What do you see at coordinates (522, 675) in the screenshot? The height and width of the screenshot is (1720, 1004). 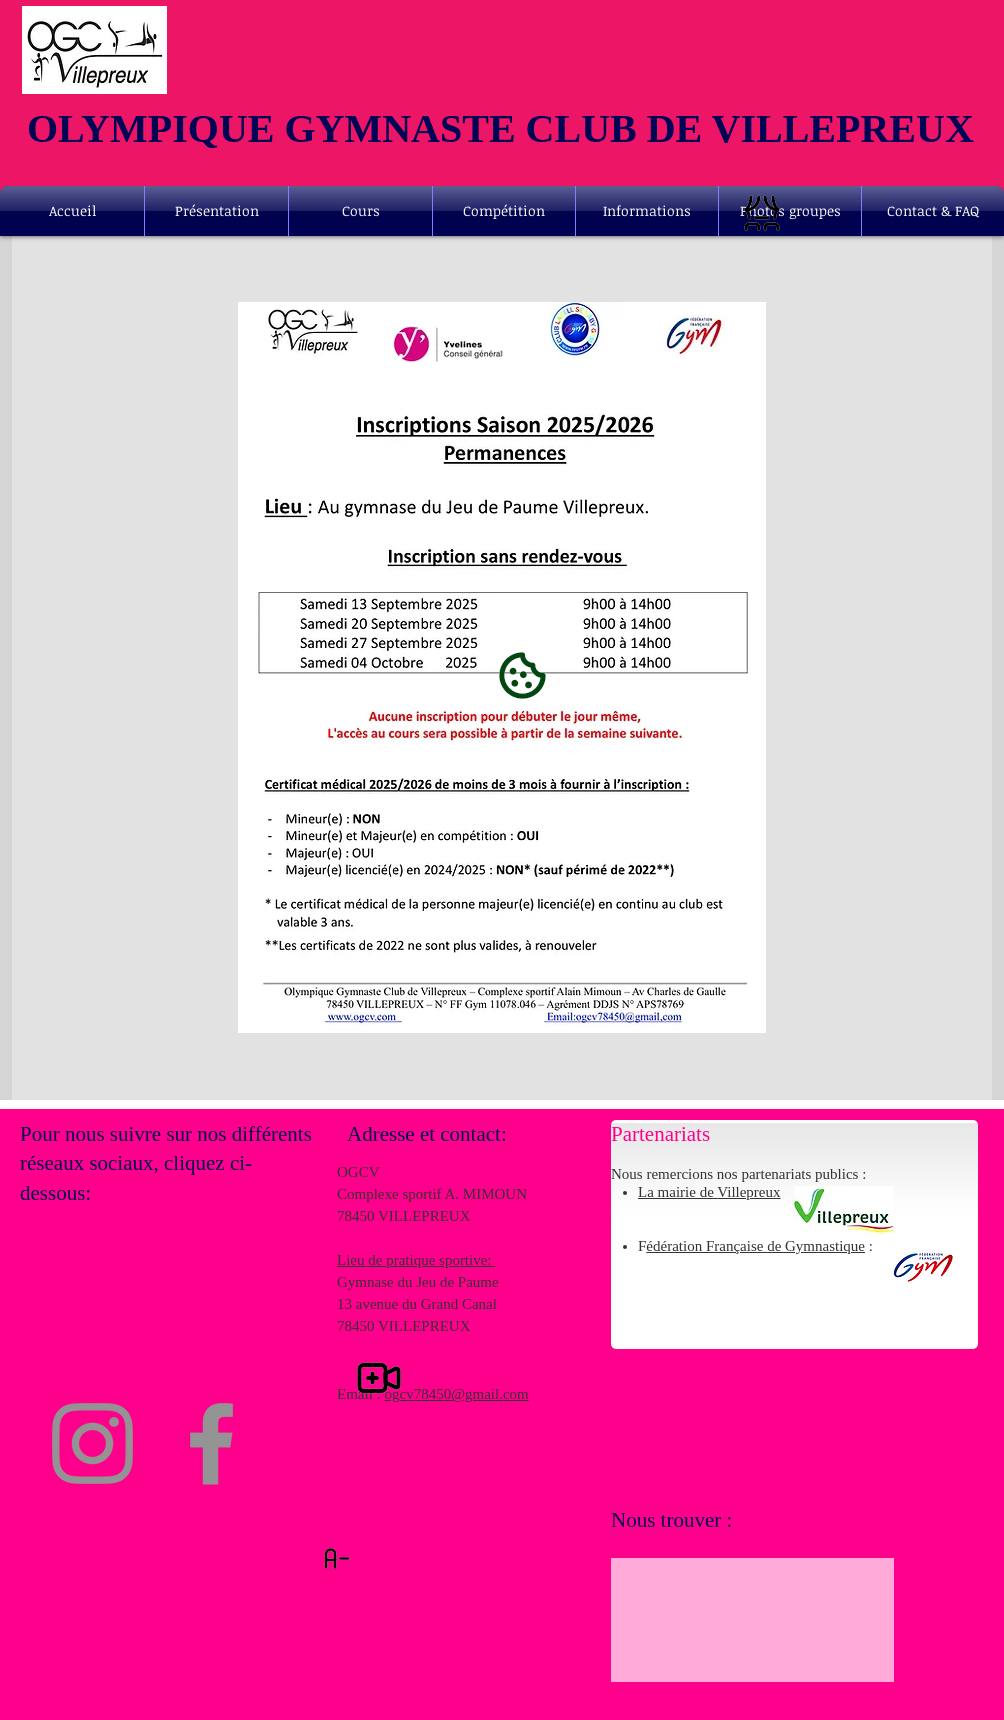 I see `manage cookie preferences and privacy settings` at bounding box center [522, 675].